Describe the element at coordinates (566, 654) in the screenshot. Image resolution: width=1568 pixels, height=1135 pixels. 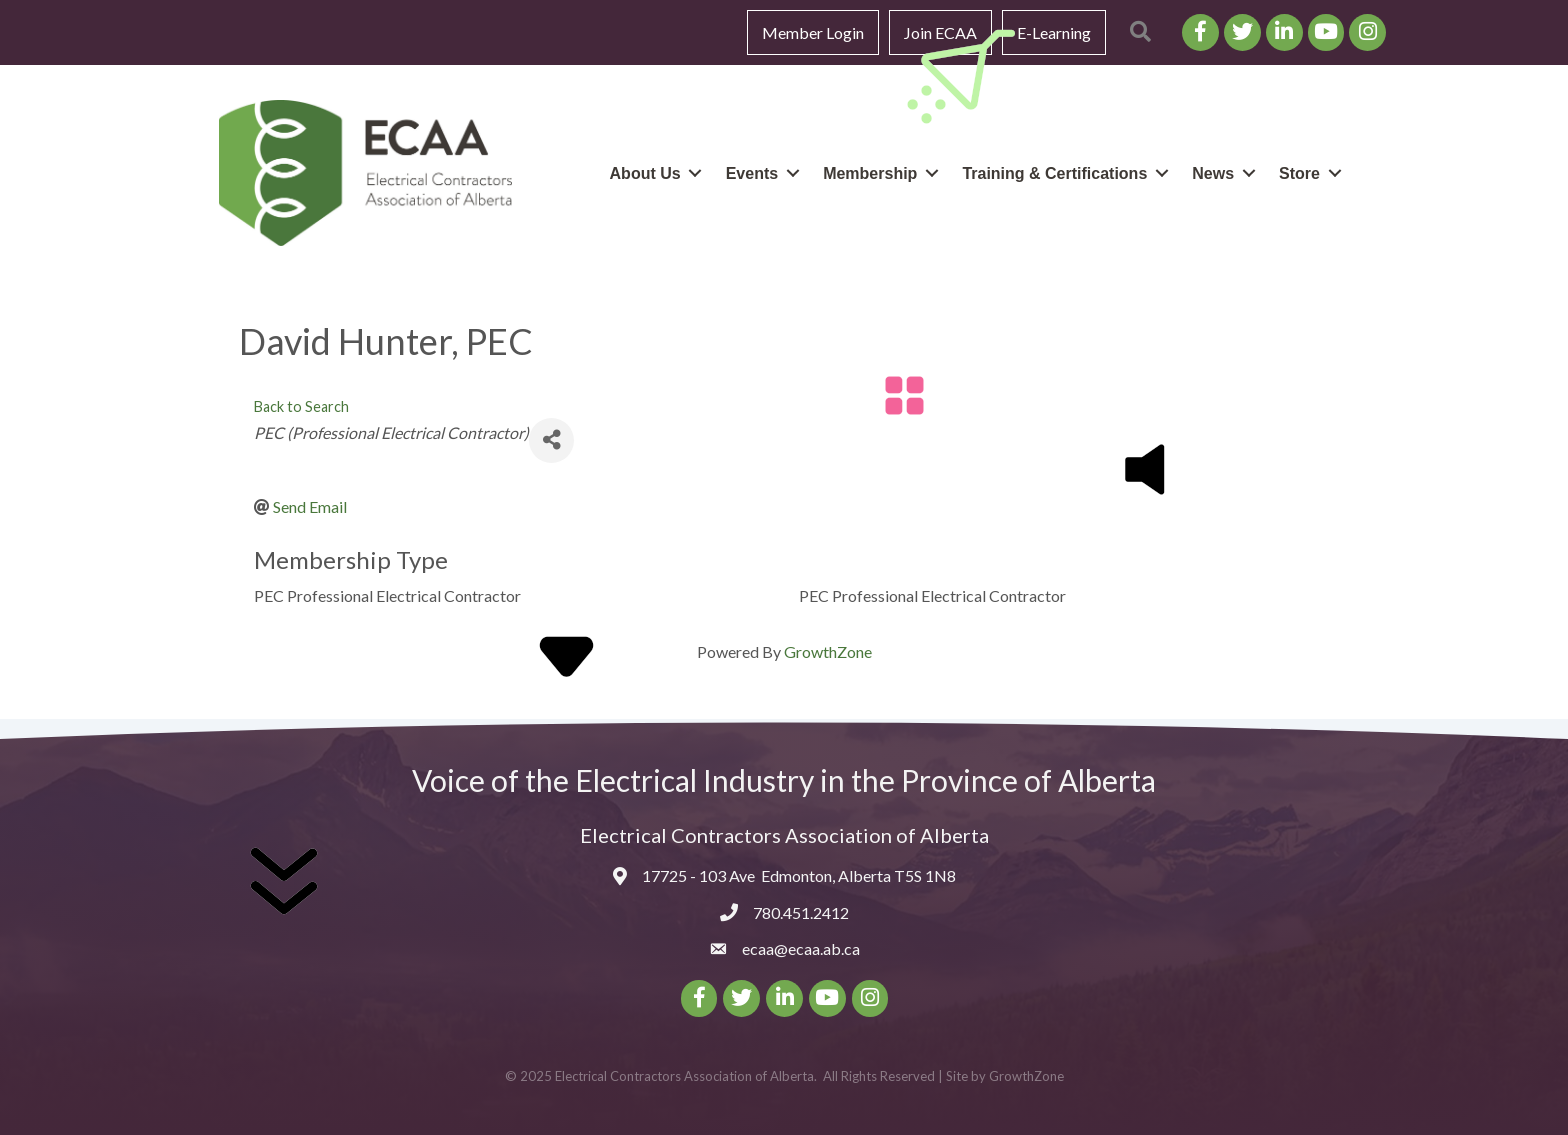
I see `expand dropdown menu` at that location.